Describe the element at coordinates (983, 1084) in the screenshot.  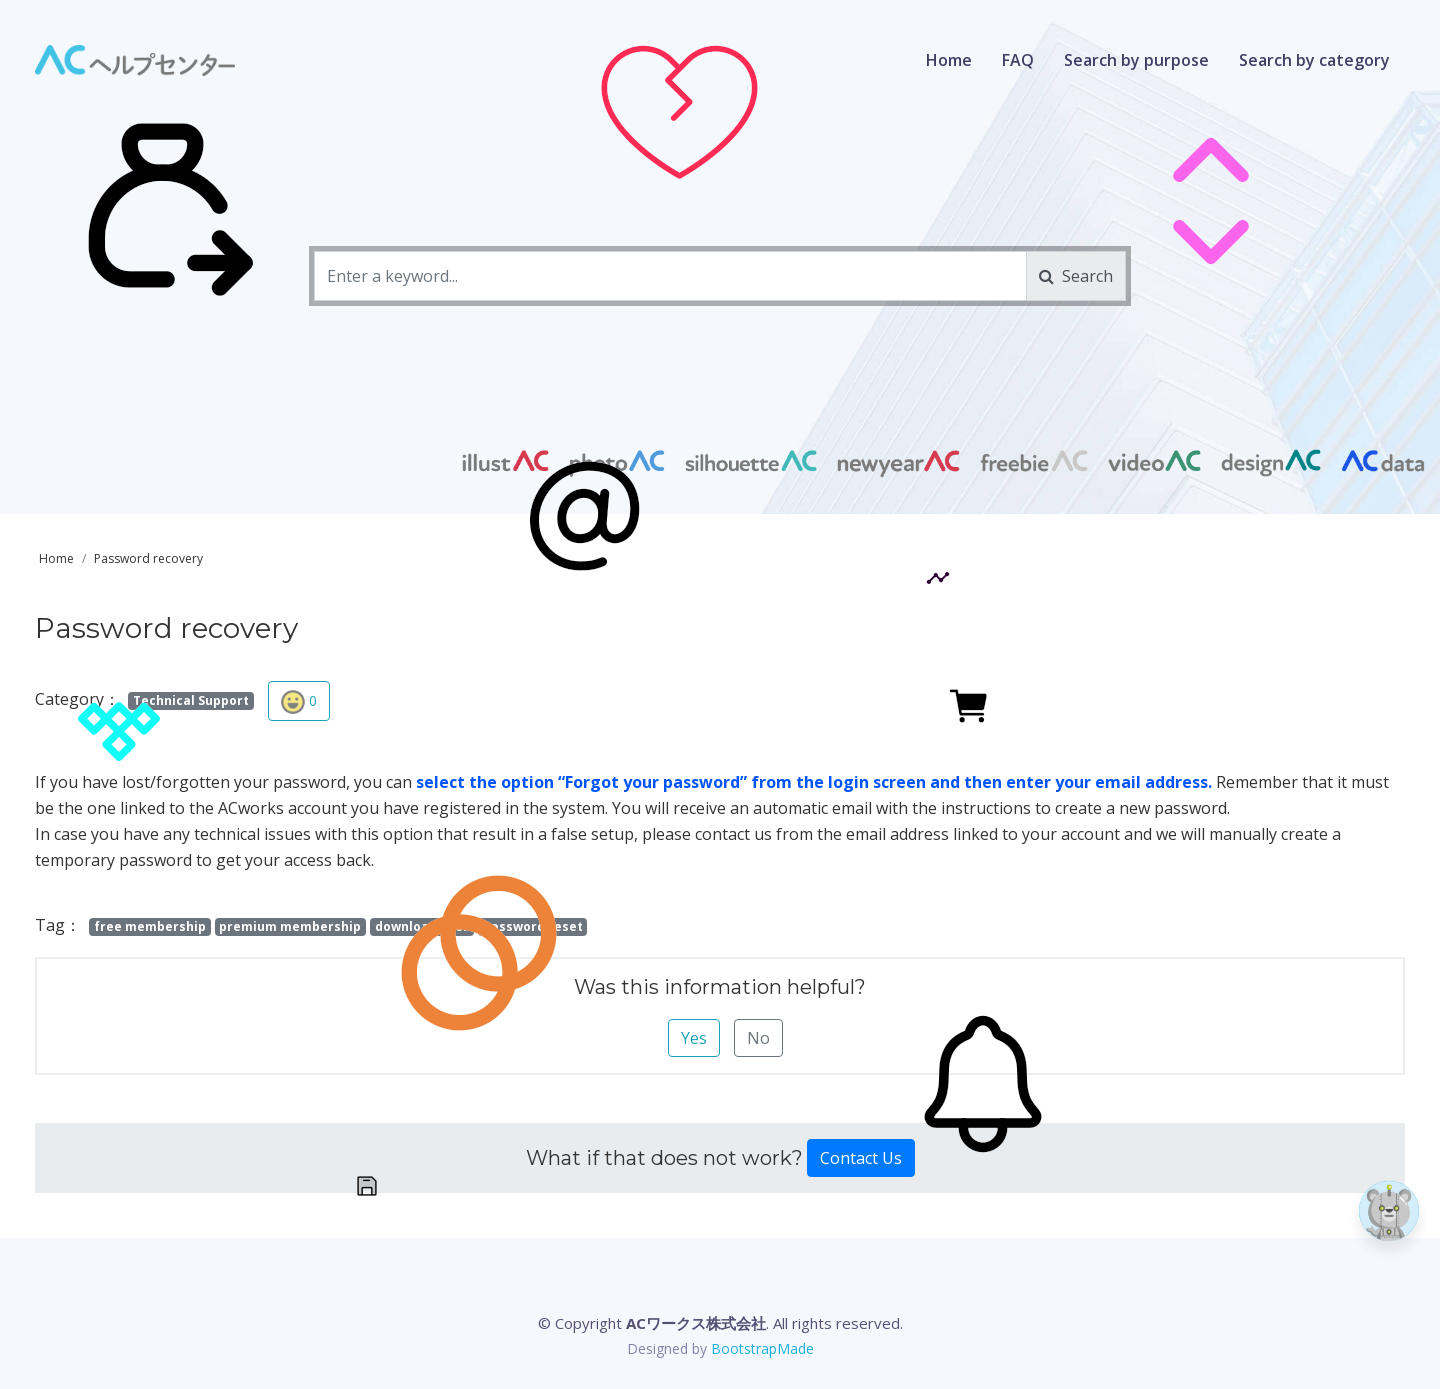
I see `view your notifications` at that location.